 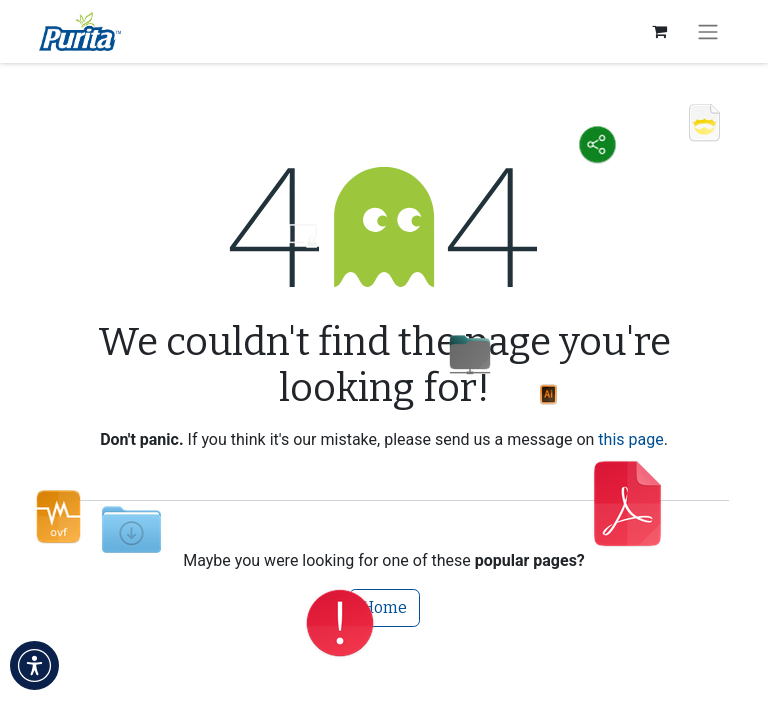 What do you see at coordinates (58, 516) in the screenshot?
I see `open a VirtualBox appliance file` at bounding box center [58, 516].